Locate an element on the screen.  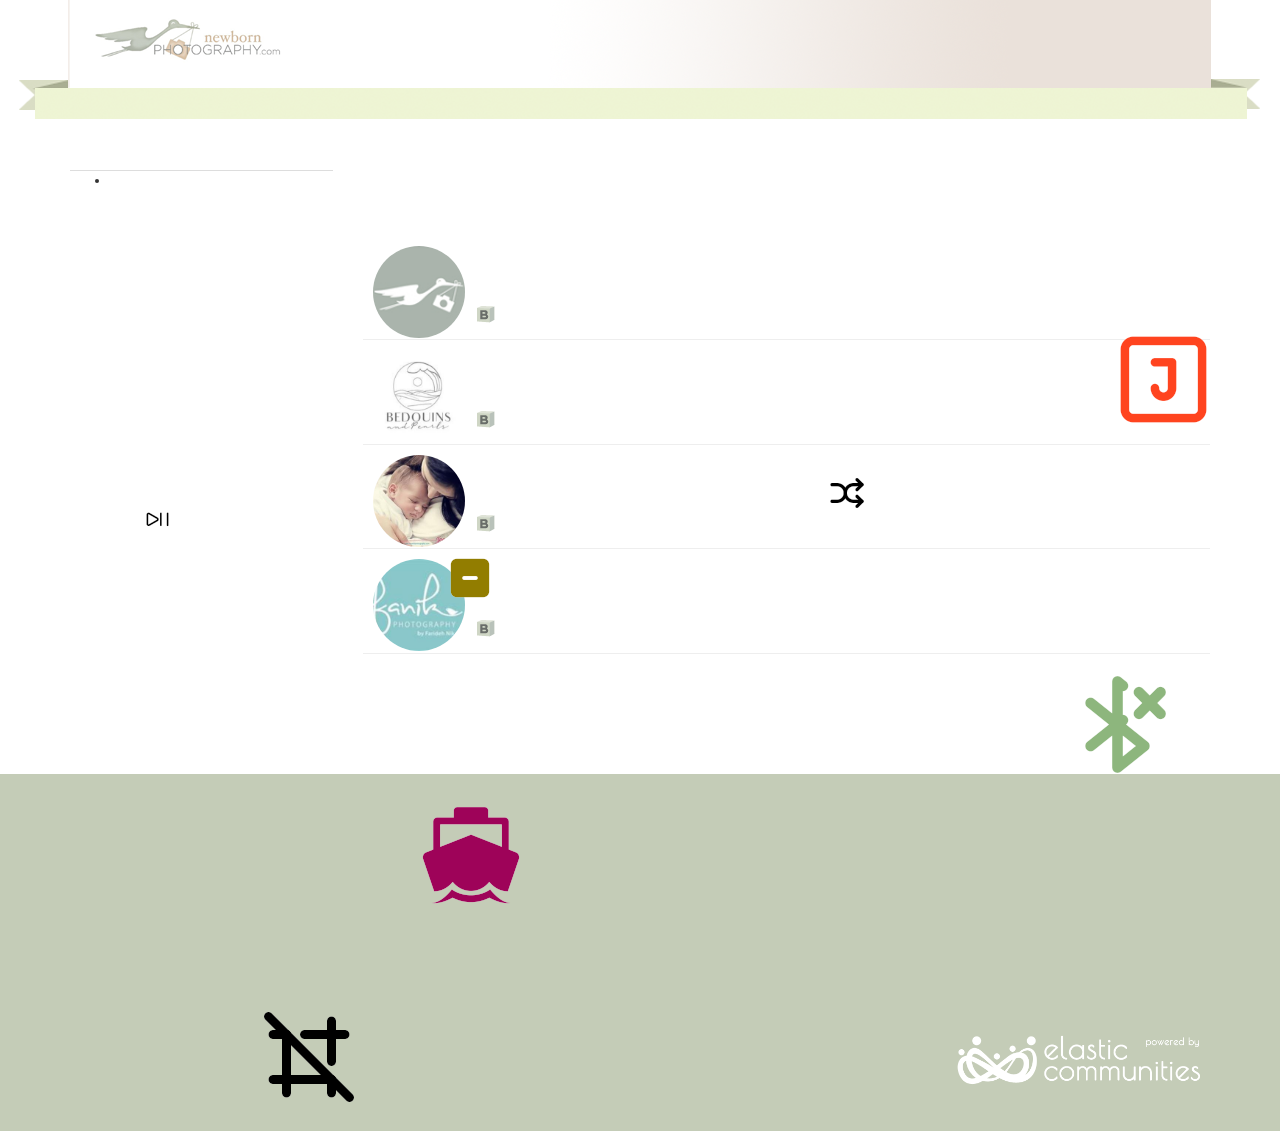
remove an item from a list is located at coordinates (470, 578).